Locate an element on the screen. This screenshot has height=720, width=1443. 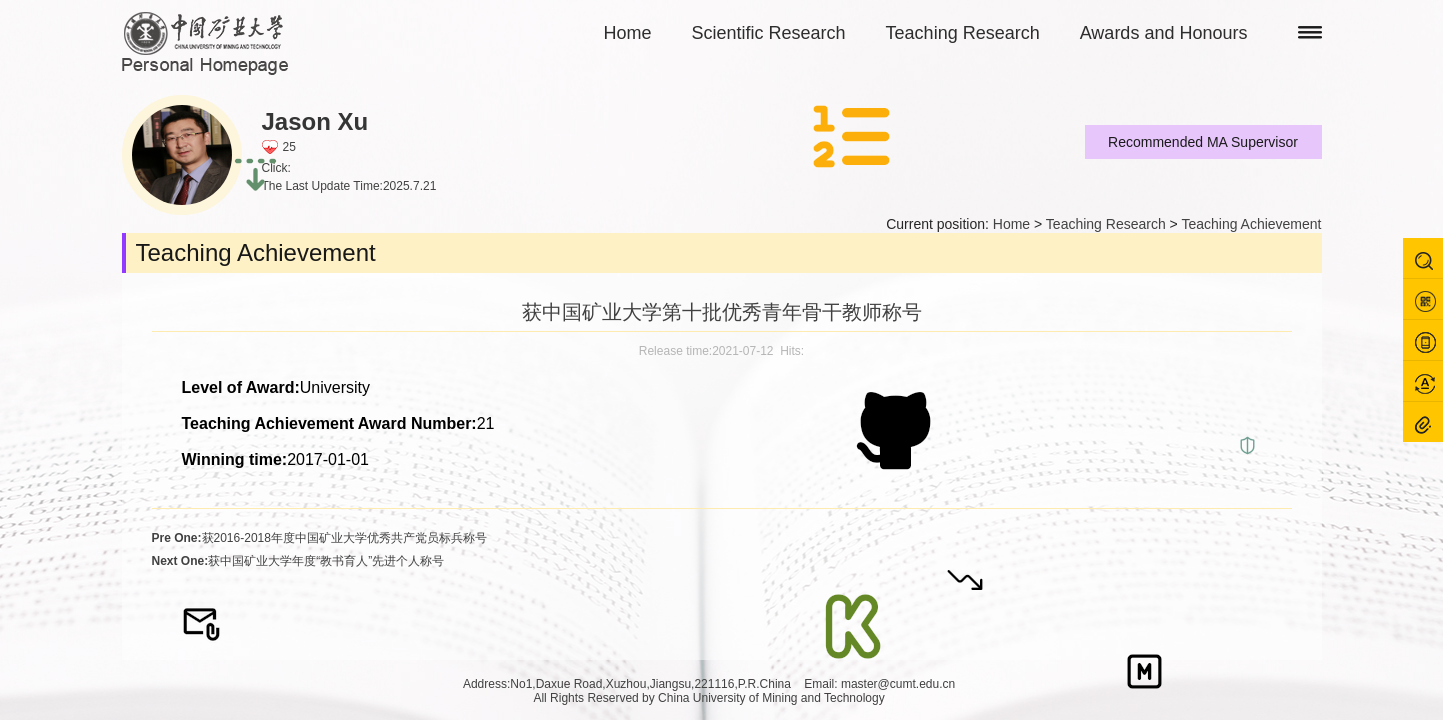
view GitHub profile or repository is located at coordinates (895, 430).